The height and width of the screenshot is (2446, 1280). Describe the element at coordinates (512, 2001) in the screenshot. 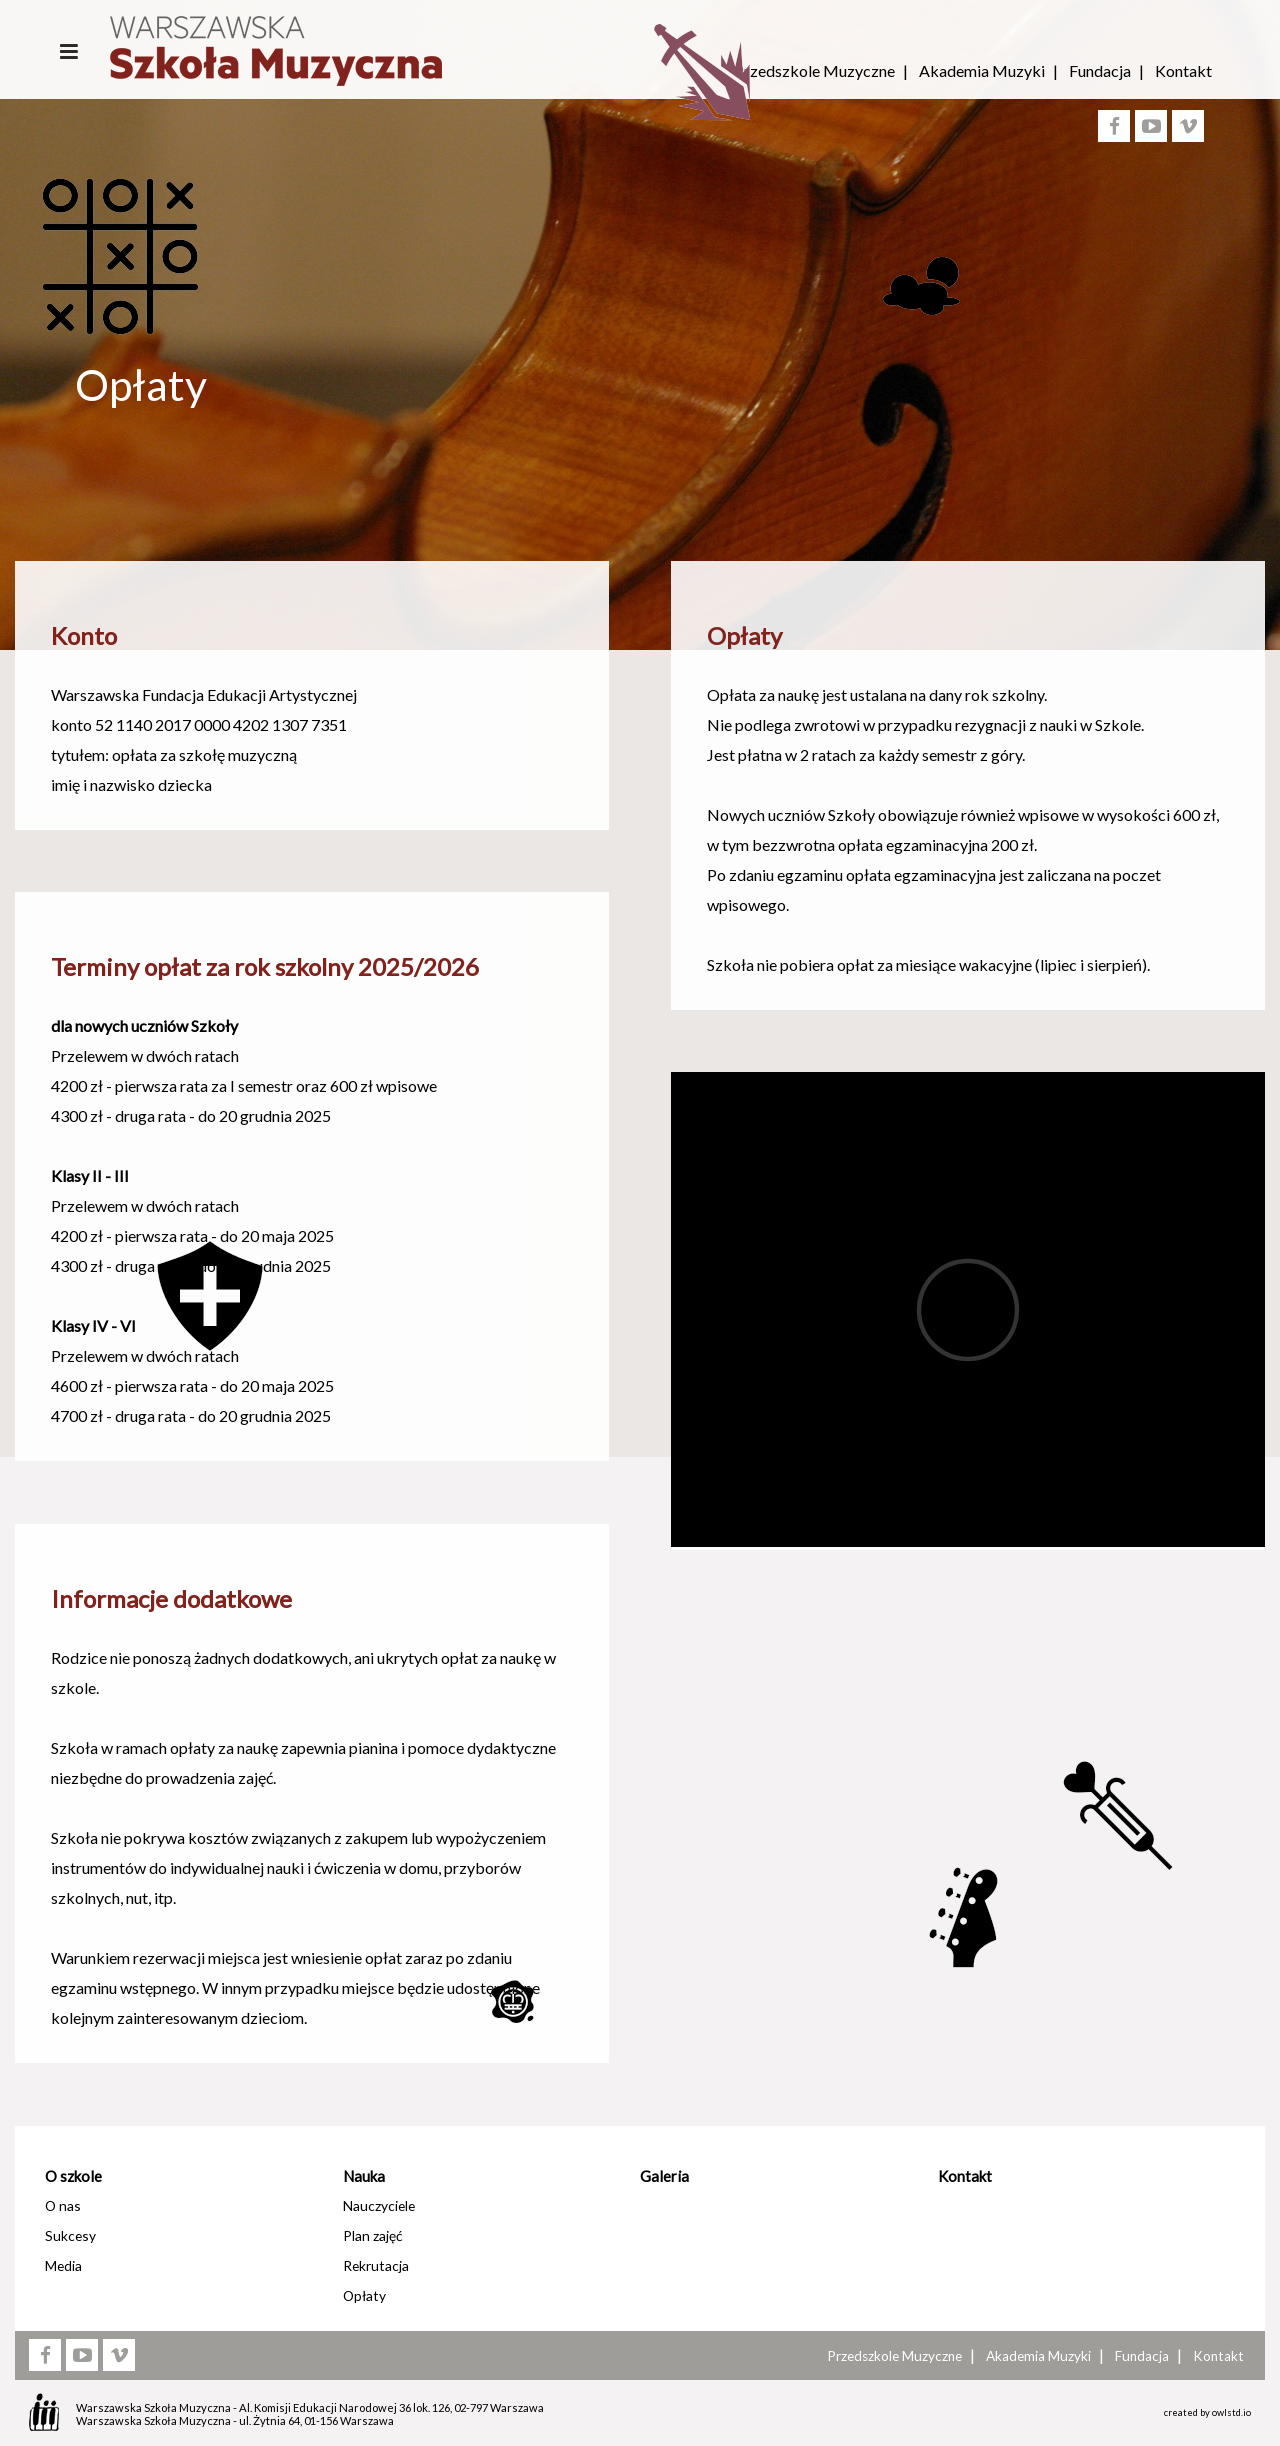

I see `indicates an official or verified document` at that location.